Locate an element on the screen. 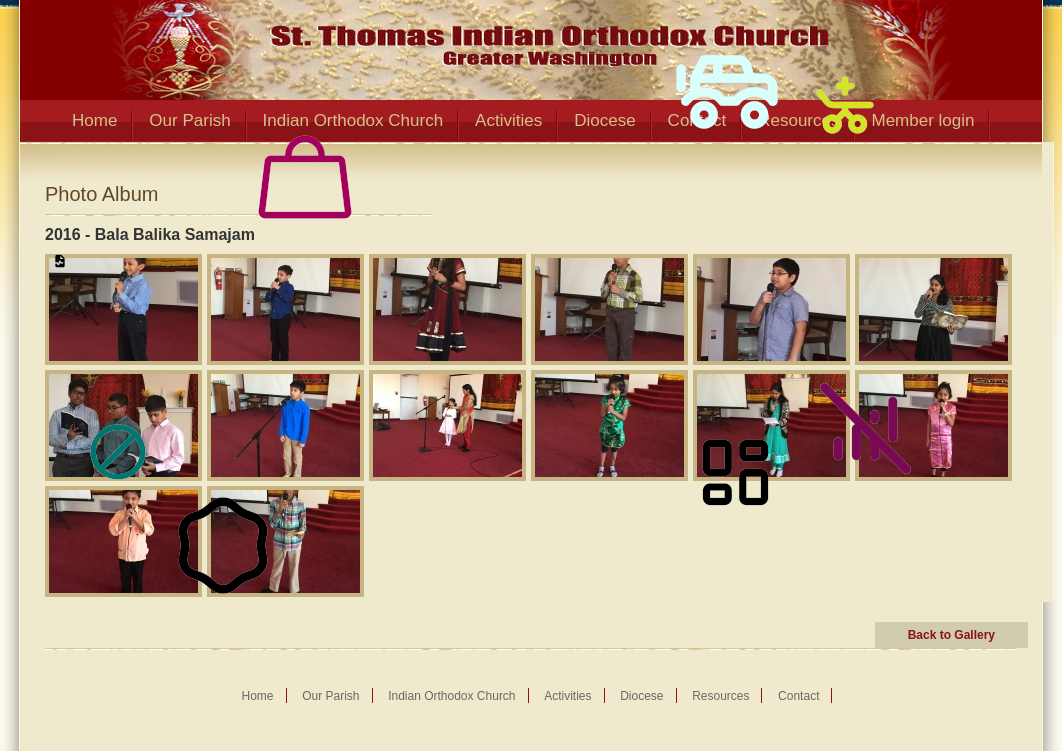 Image resolution: width=1062 pixels, height=751 pixels. link to Cake social media platform is located at coordinates (222, 545).